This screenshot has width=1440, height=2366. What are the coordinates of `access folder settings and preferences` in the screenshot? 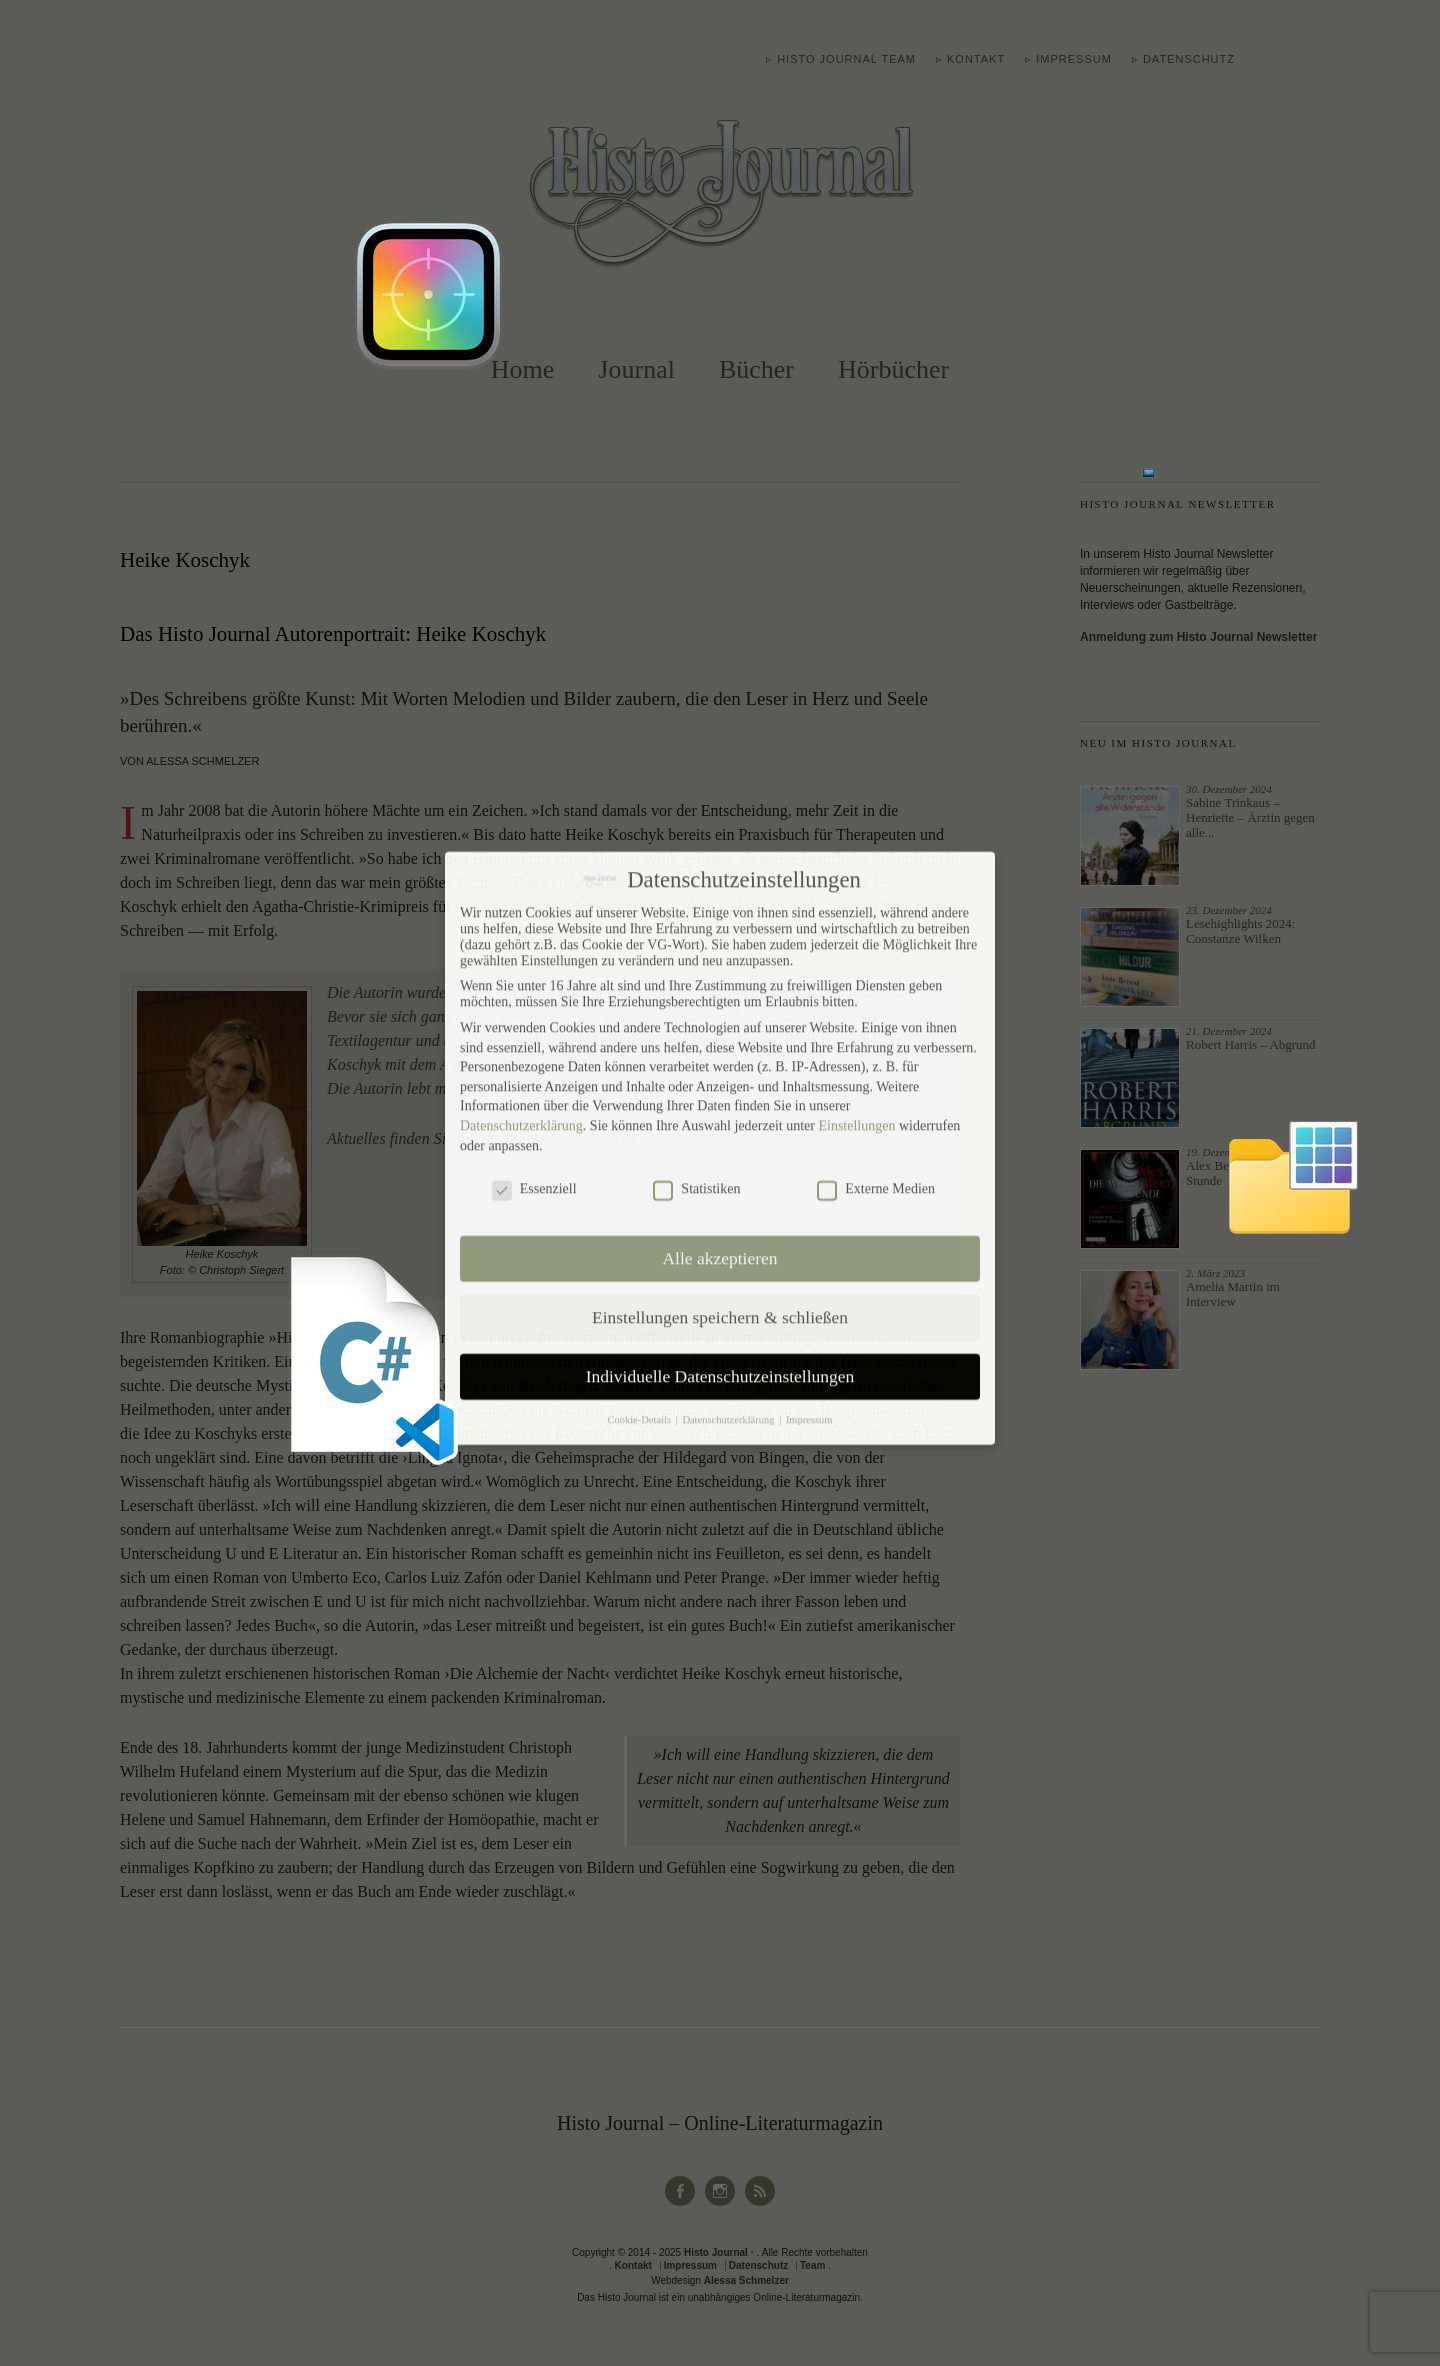 It's located at (1289, 1189).